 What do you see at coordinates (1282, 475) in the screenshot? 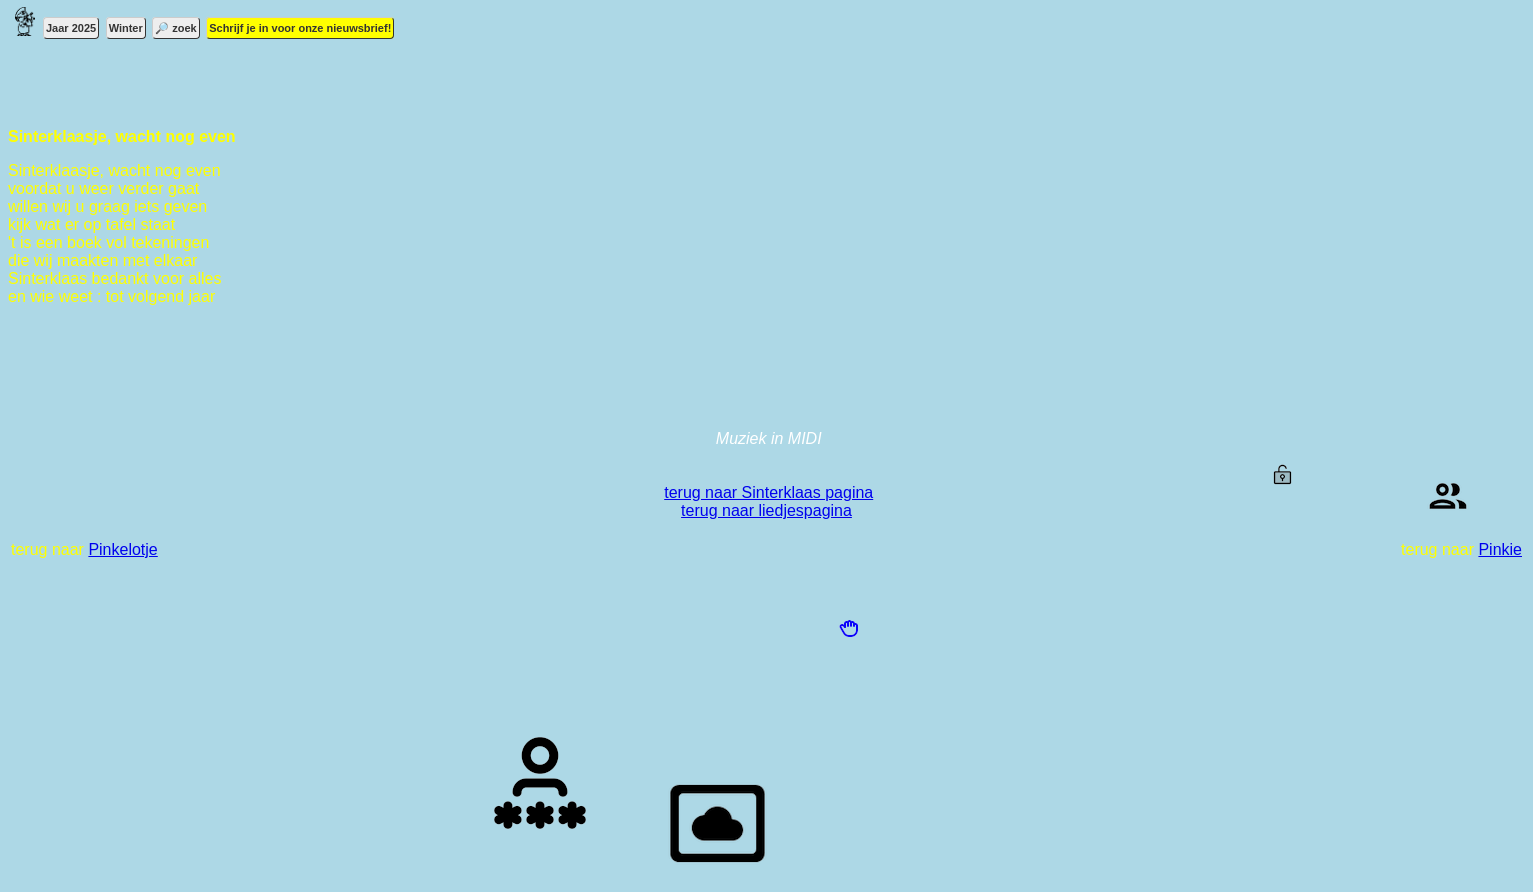
I see `unlock or access secured content` at bounding box center [1282, 475].